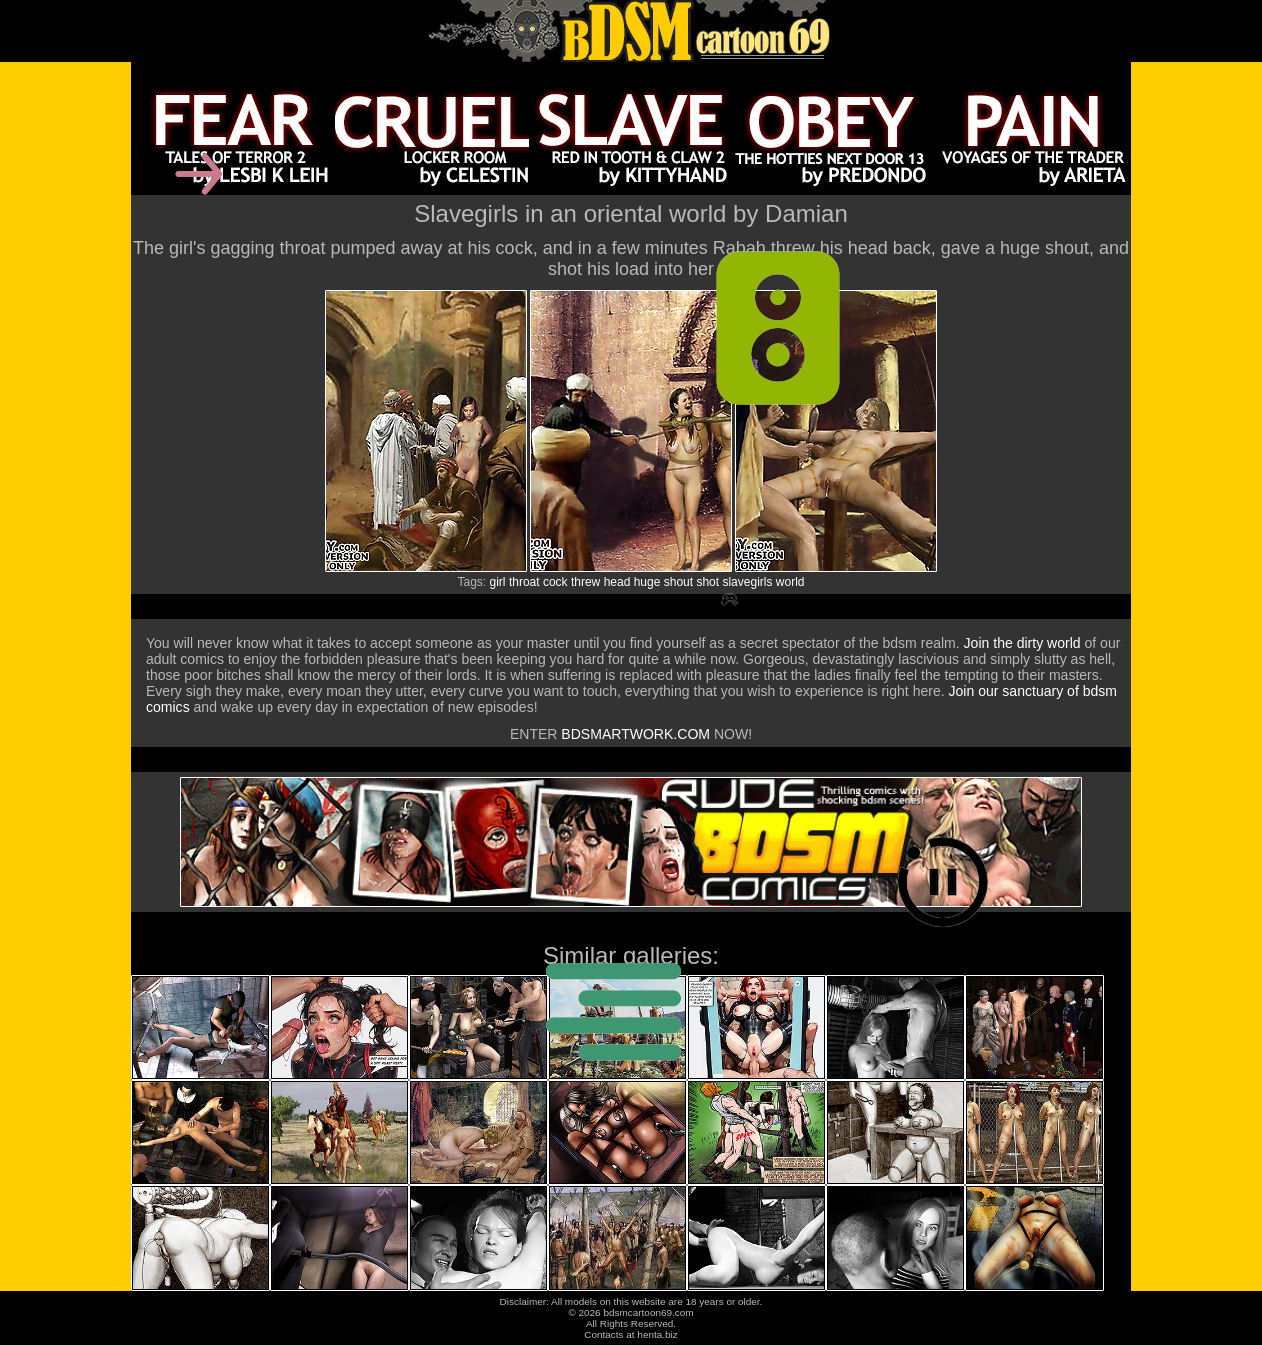 The height and width of the screenshot is (1345, 1262). What do you see at coordinates (778, 328) in the screenshot?
I see `adjust speaker or audio output settings` at bounding box center [778, 328].